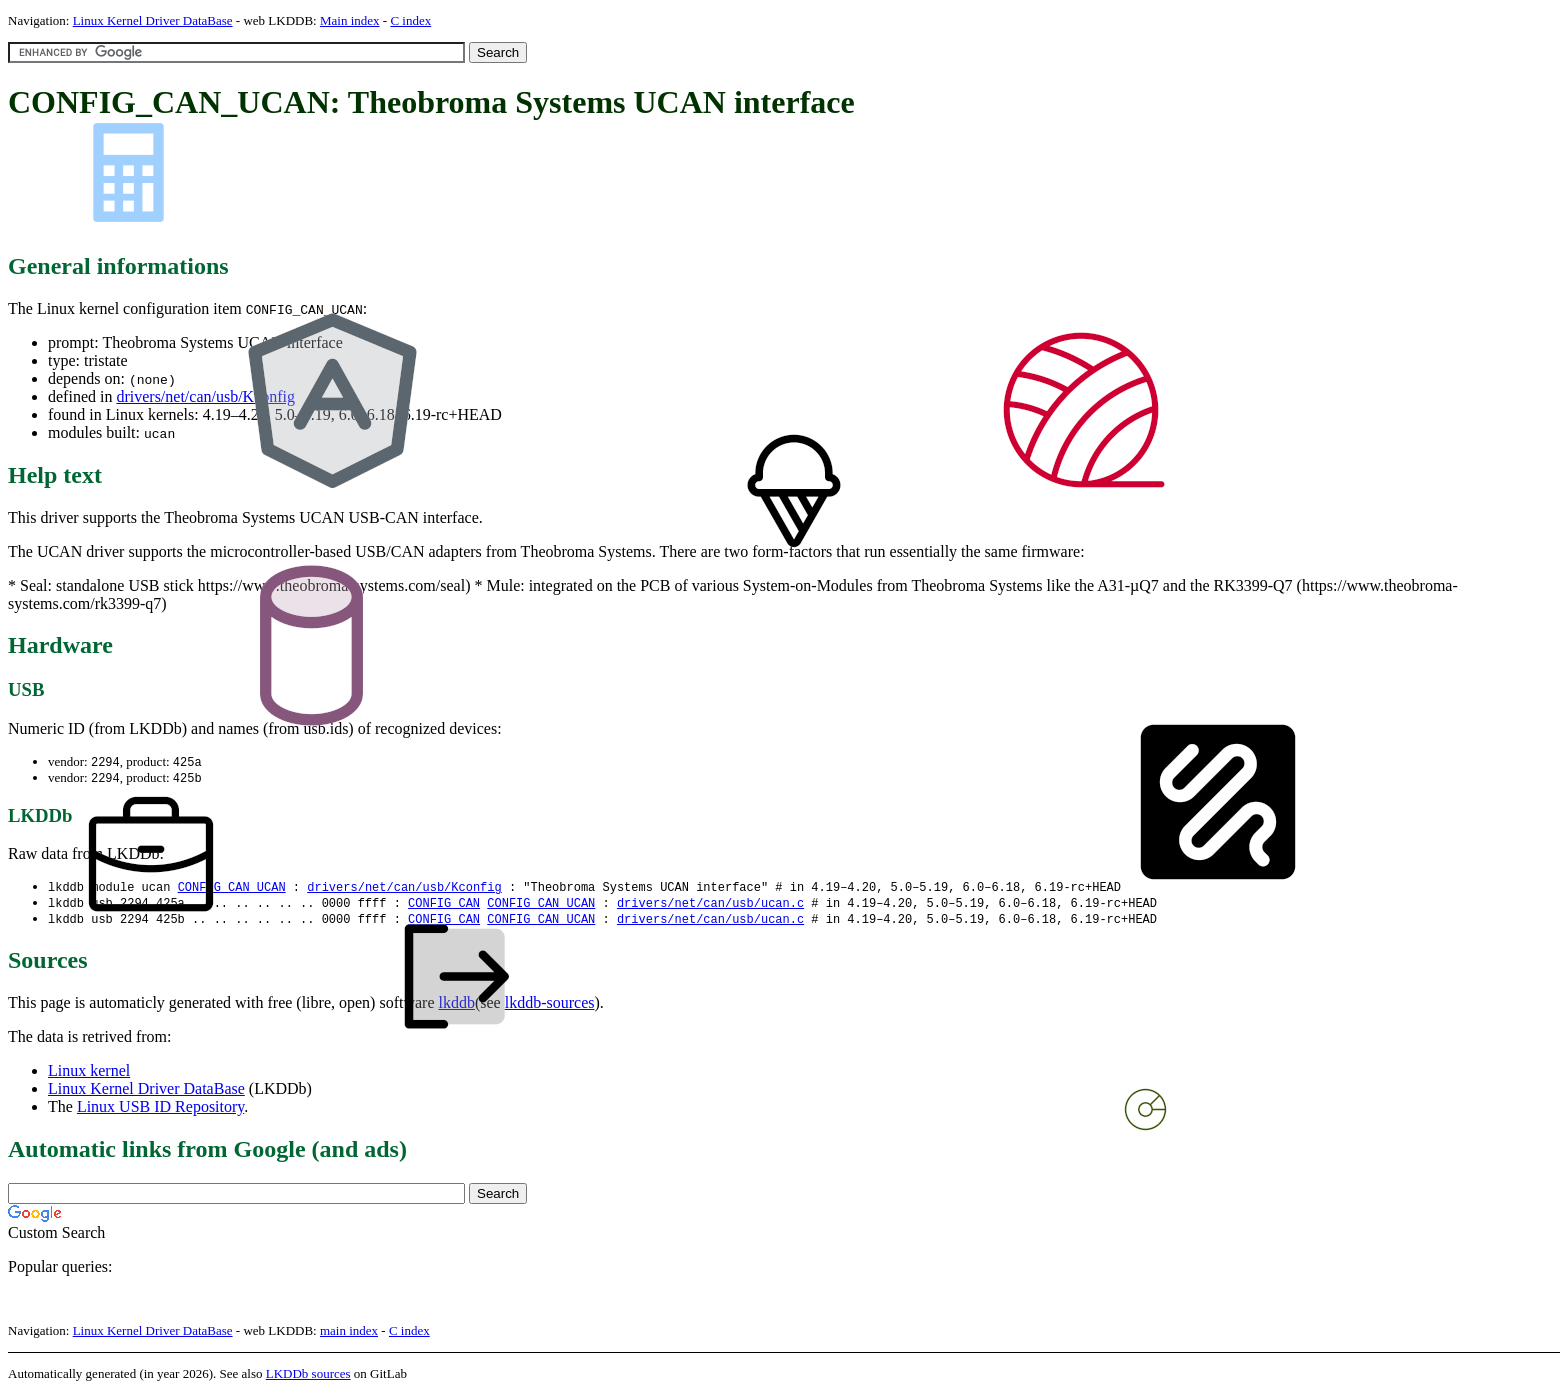 The height and width of the screenshot is (1400, 1568). What do you see at coordinates (128, 172) in the screenshot?
I see `open the calculator app` at bounding box center [128, 172].